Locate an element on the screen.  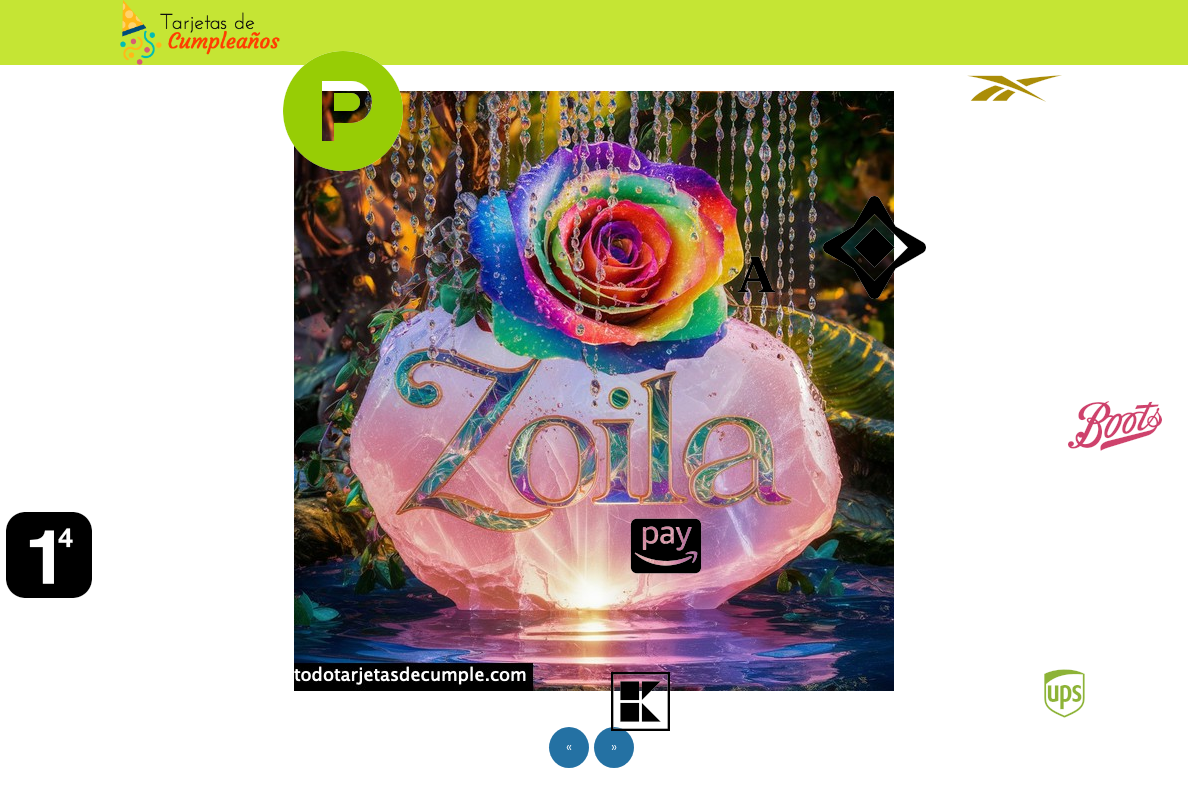
UPS shipping and delivery services is located at coordinates (1064, 693).